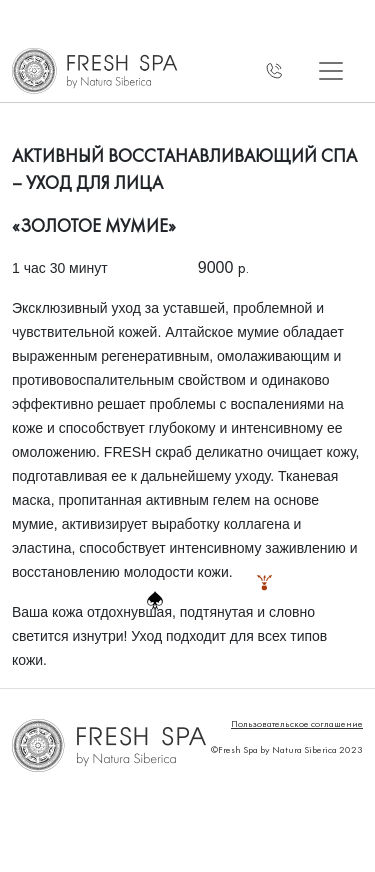 The height and width of the screenshot is (872, 375). Describe the element at coordinates (264, 582) in the screenshot. I see `track your expenses` at that location.